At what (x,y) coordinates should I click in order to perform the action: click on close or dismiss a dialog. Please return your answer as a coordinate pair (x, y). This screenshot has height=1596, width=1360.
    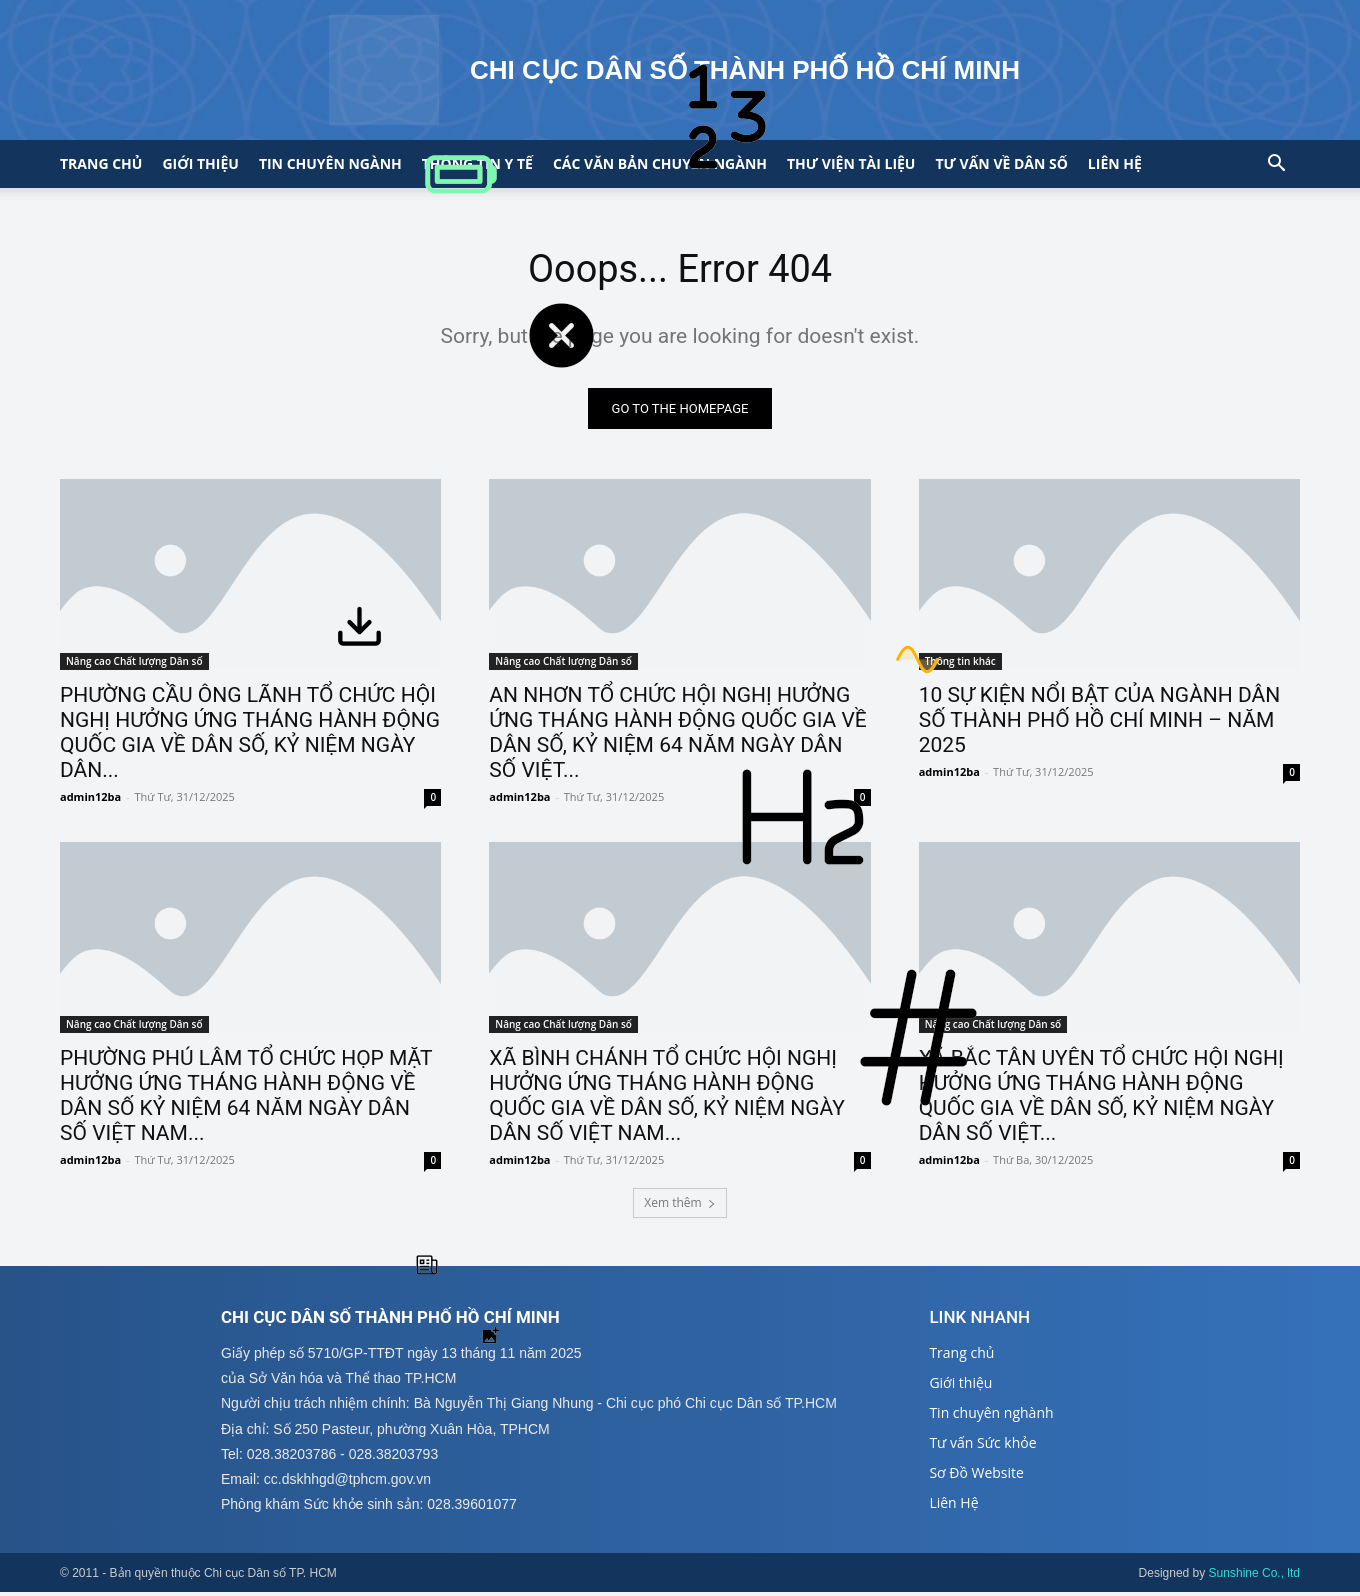
    Looking at the image, I should click on (561, 335).